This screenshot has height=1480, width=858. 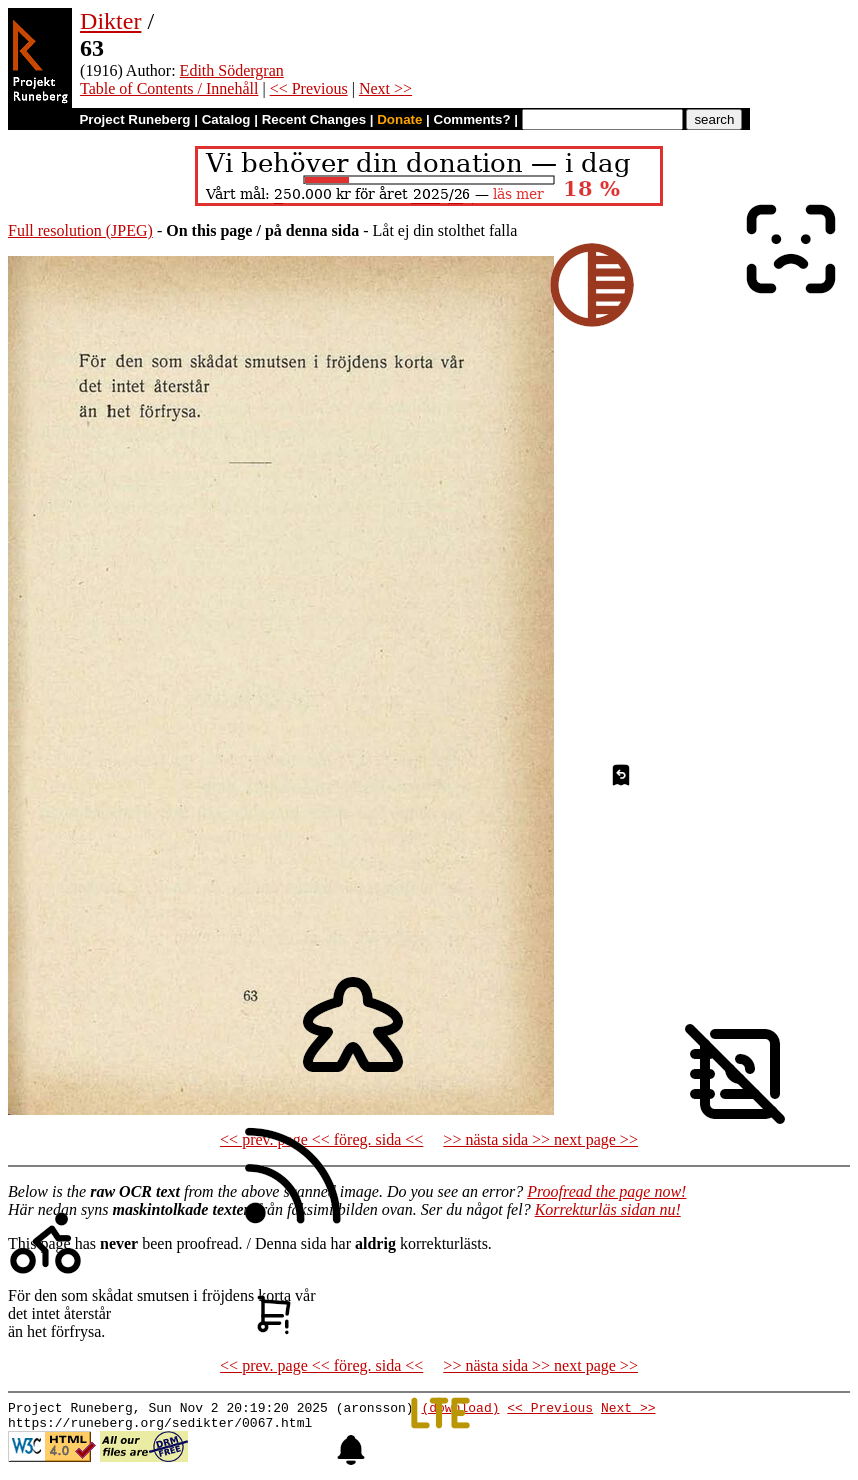 What do you see at coordinates (791, 249) in the screenshot?
I see `face id authentication failed` at bounding box center [791, 249].